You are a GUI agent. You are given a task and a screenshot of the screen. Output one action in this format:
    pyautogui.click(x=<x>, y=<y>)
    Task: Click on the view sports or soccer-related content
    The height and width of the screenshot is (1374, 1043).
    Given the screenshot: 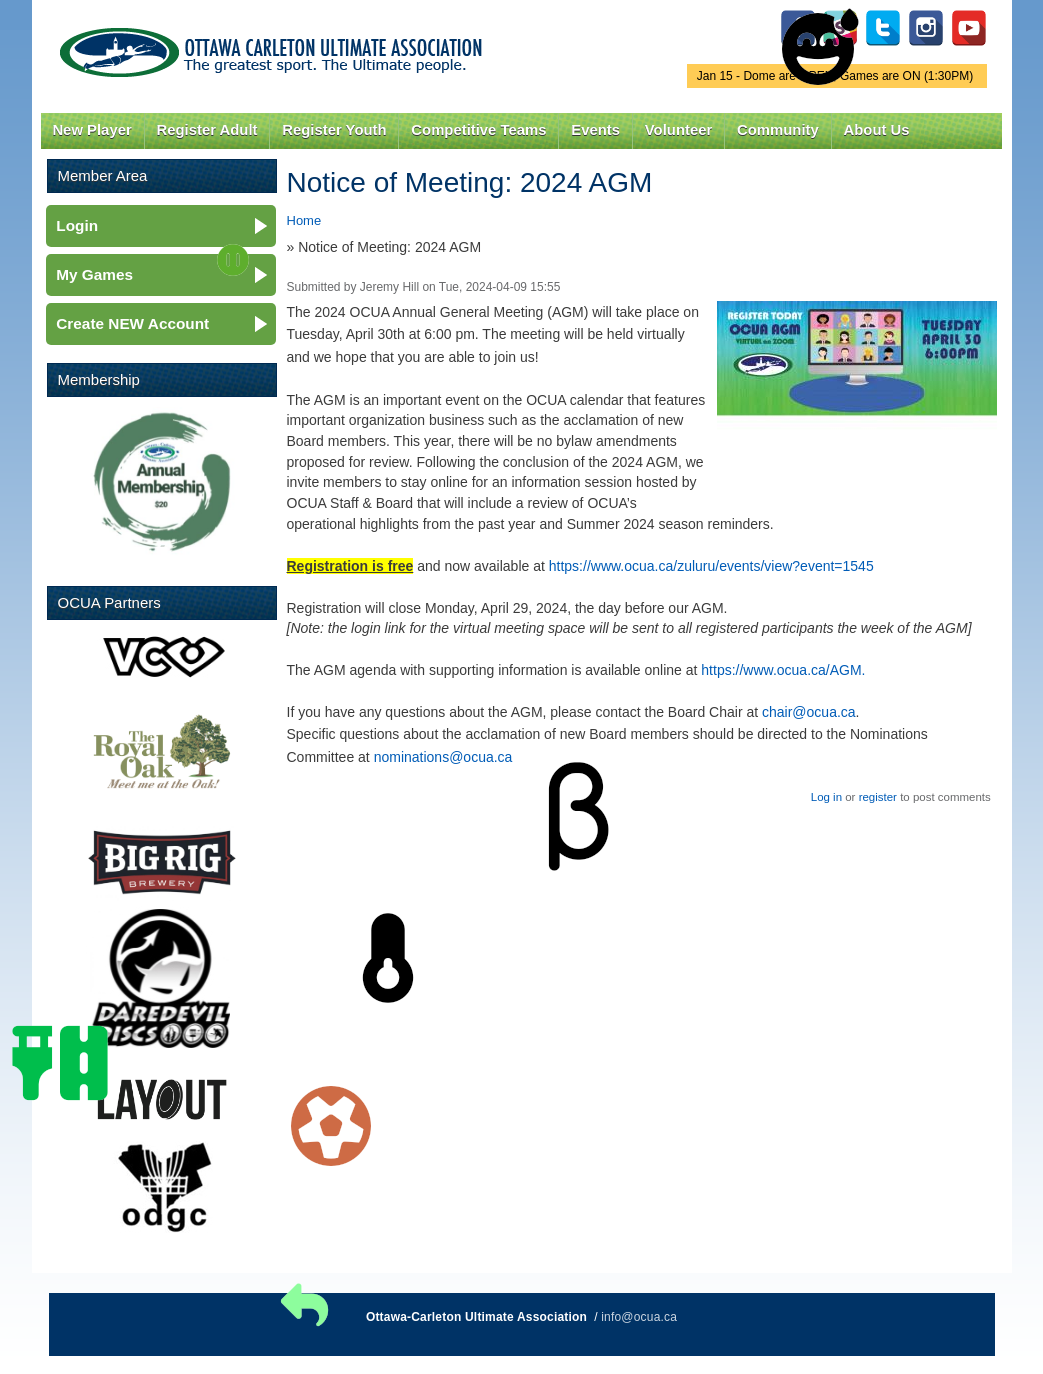 What is the action you would take?
    pyautogui.click(x=331, y=1126)
    